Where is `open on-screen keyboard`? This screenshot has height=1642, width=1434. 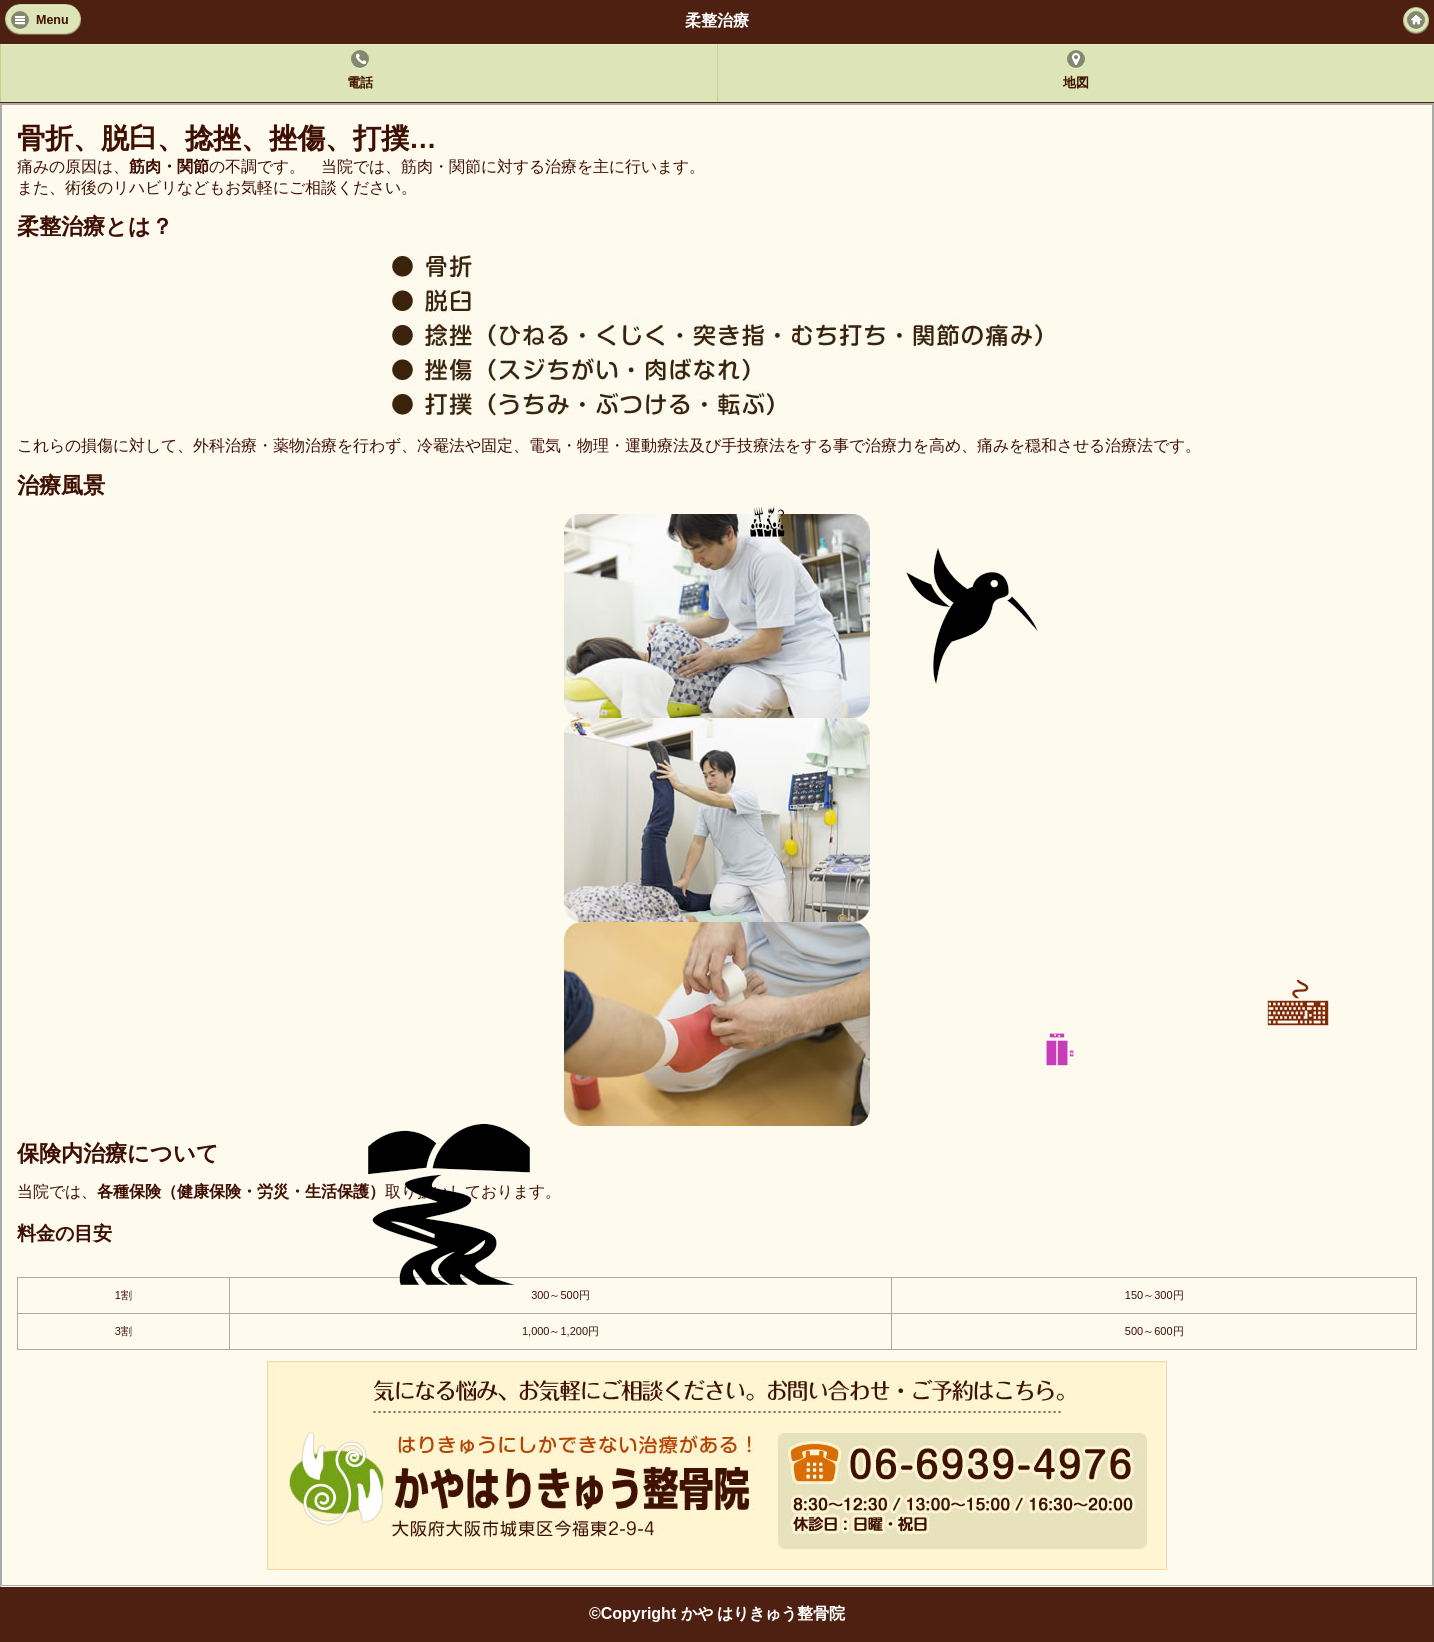
open on-screen keyboard is located at coordinates (1298, 1013).